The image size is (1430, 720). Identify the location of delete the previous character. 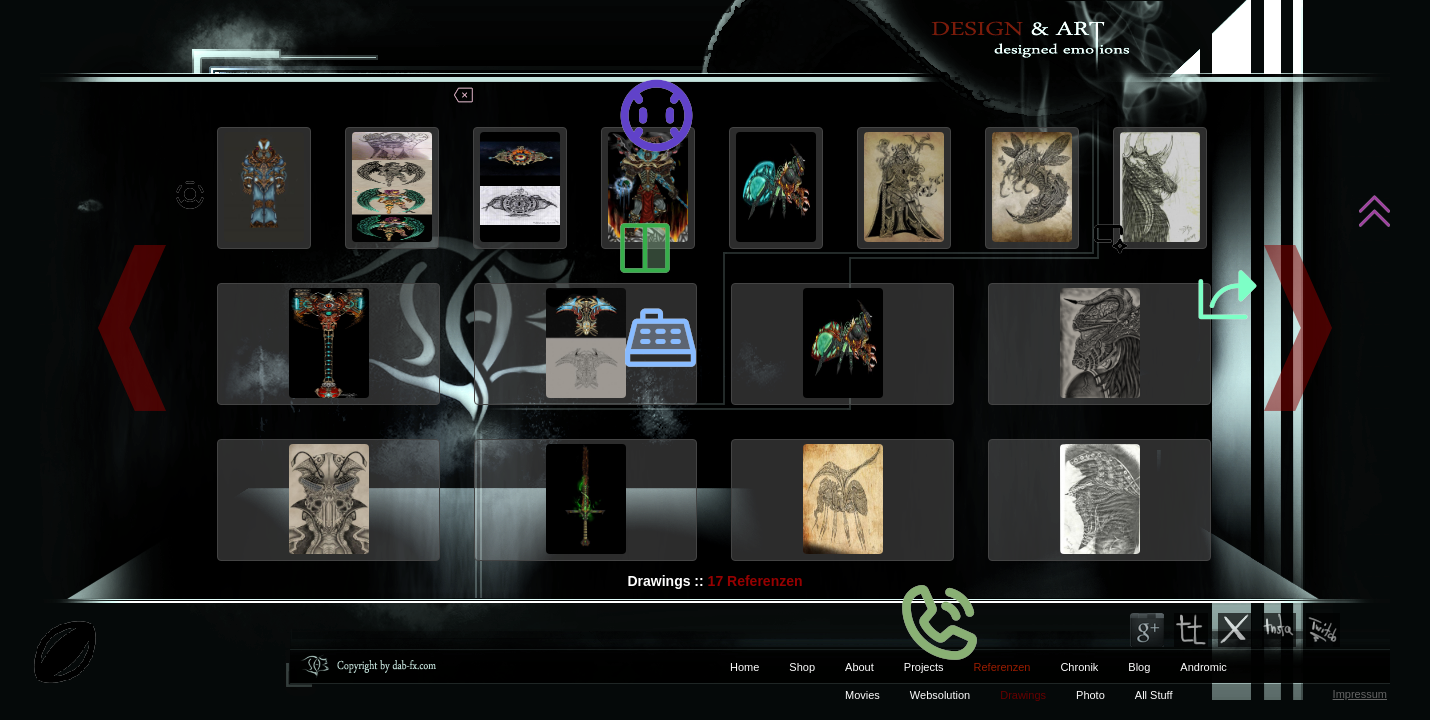
(464, 95).